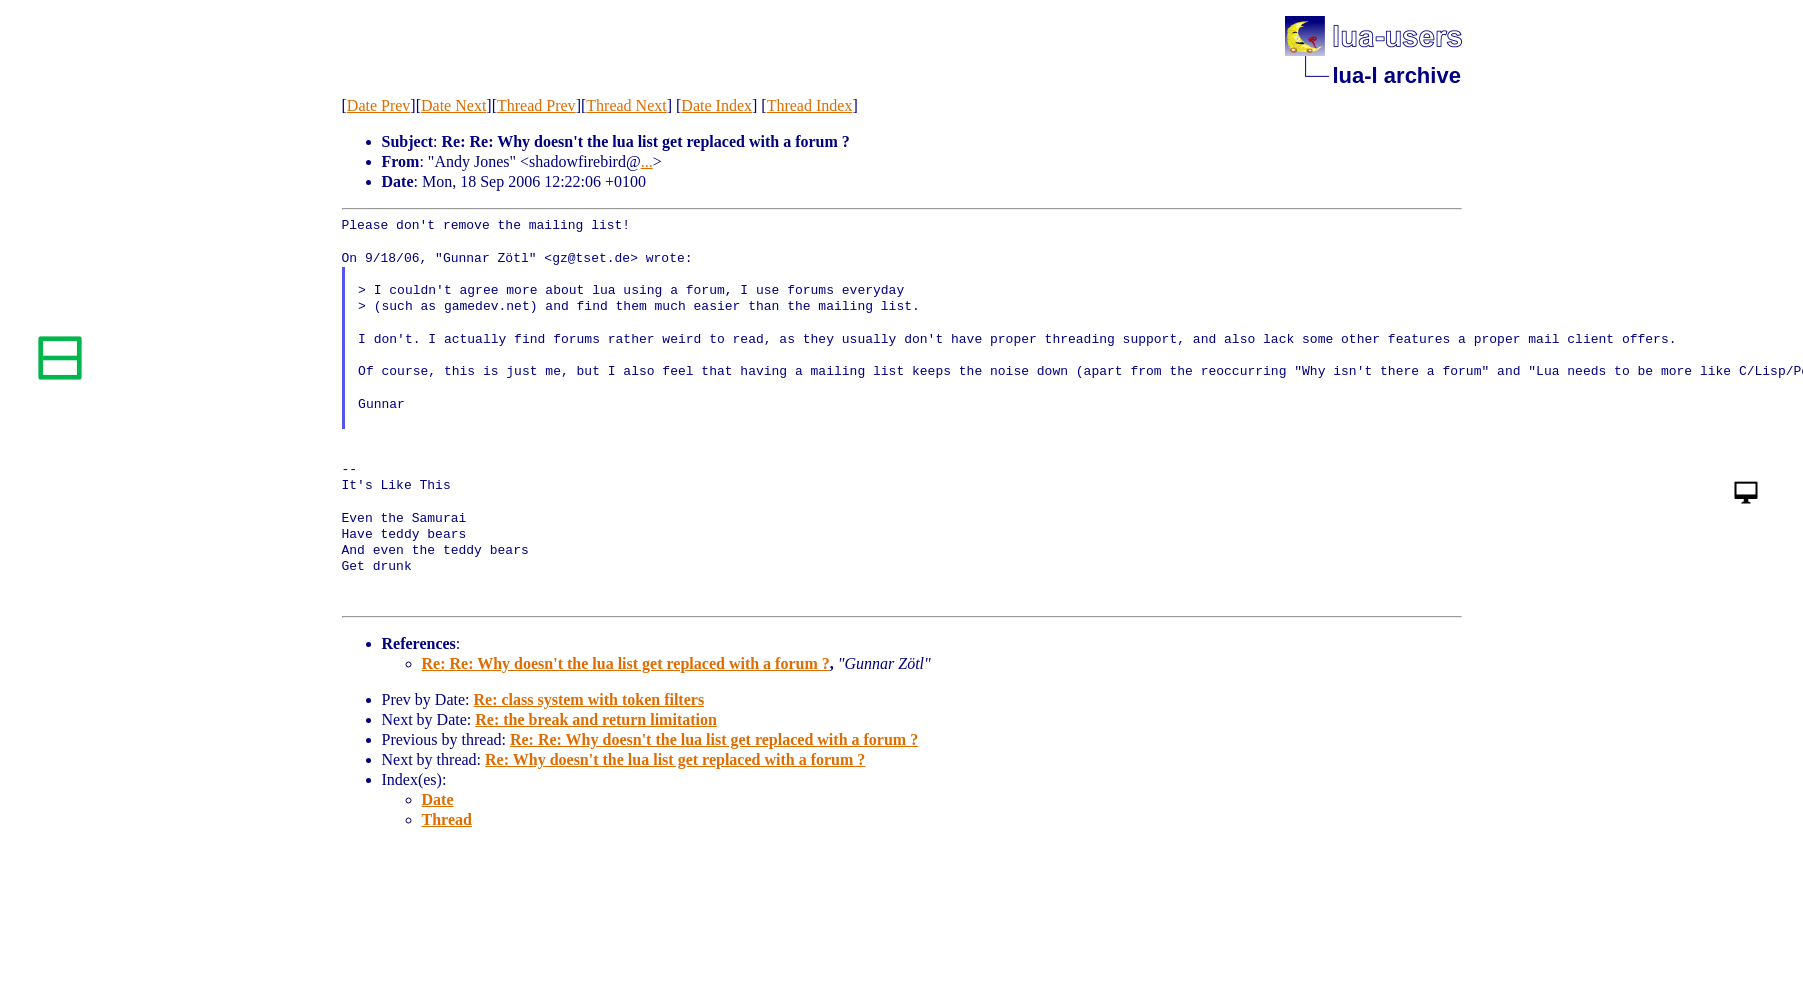 This screenshot has width=1803, height=982. I want to click on switch to horizontal row layout, so click(60, 358).